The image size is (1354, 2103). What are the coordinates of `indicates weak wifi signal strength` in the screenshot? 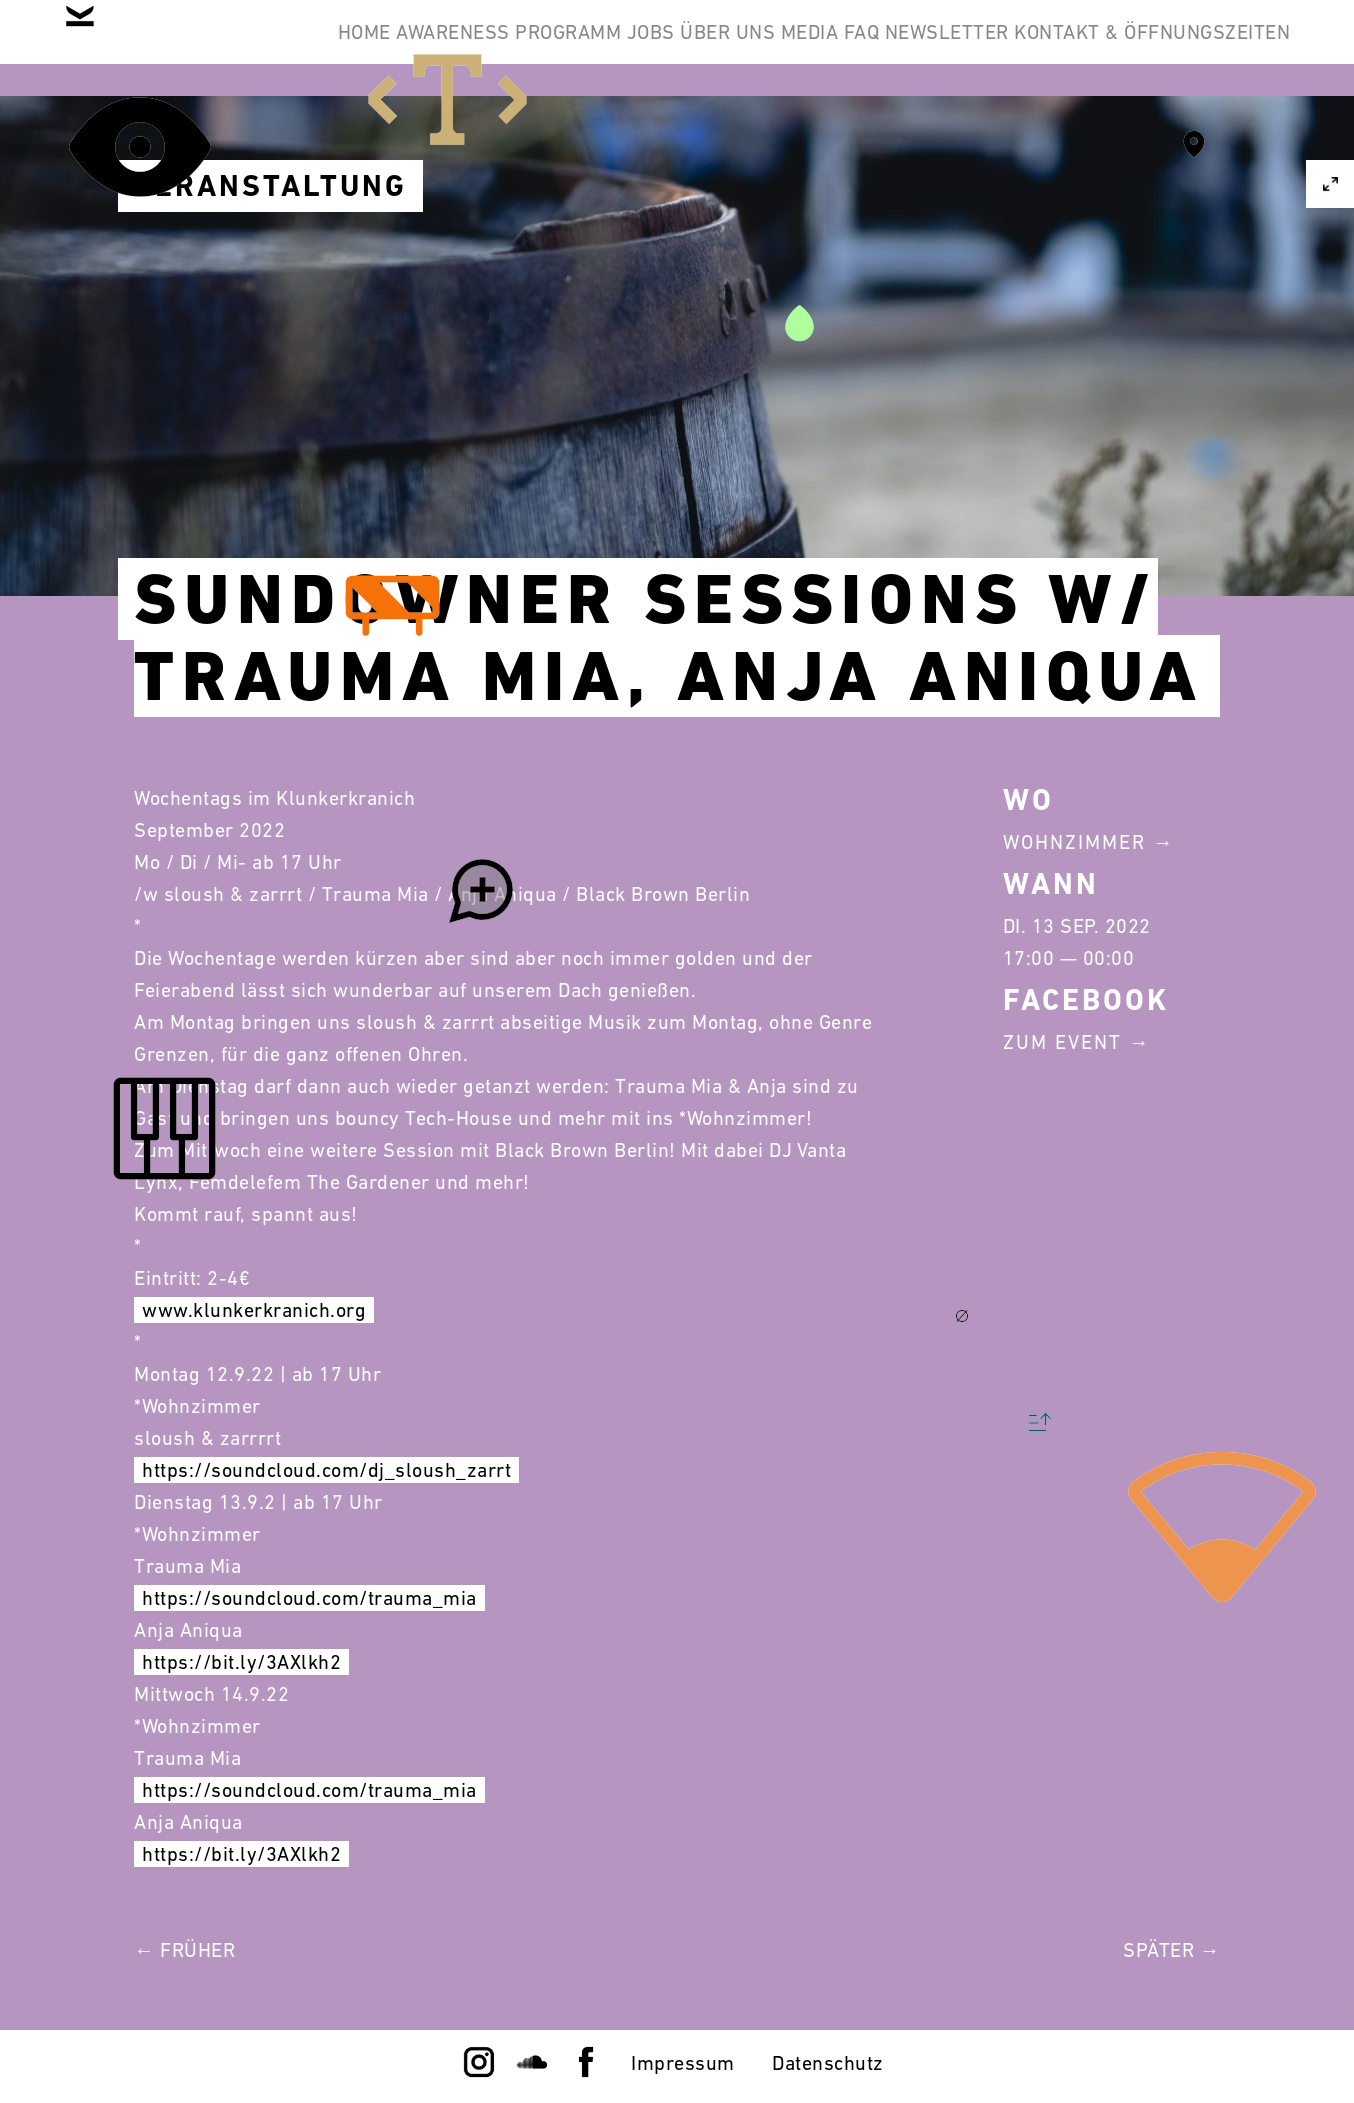 It's located at (1222, 1527).